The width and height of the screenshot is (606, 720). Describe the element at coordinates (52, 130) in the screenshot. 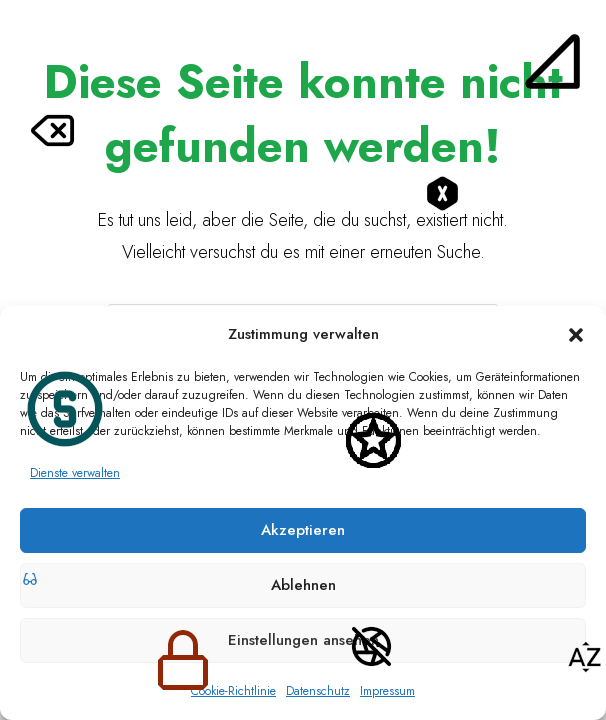

I see `delete selected item` at that location.